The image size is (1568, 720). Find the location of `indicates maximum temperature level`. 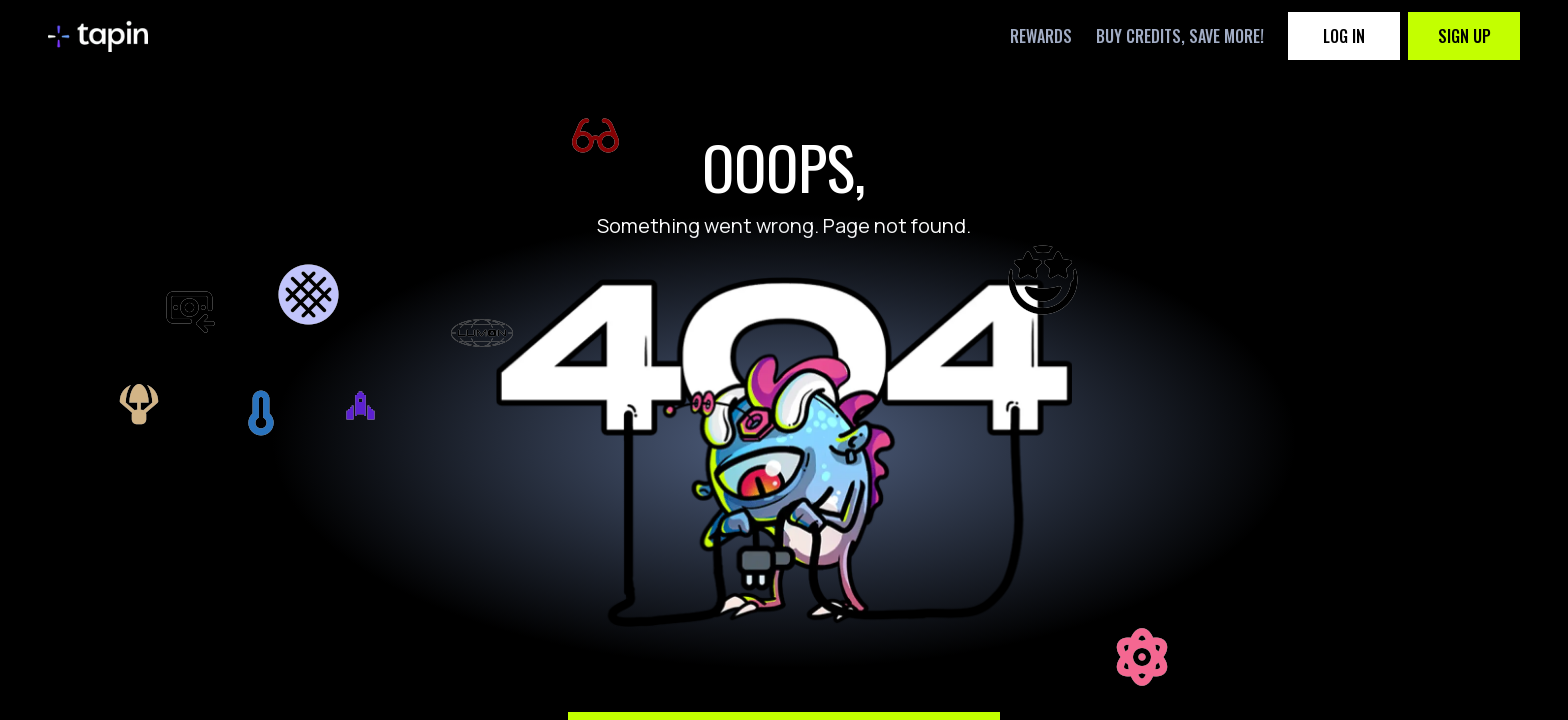

indicates maximum temperature level is located at coordinates (261, 413).